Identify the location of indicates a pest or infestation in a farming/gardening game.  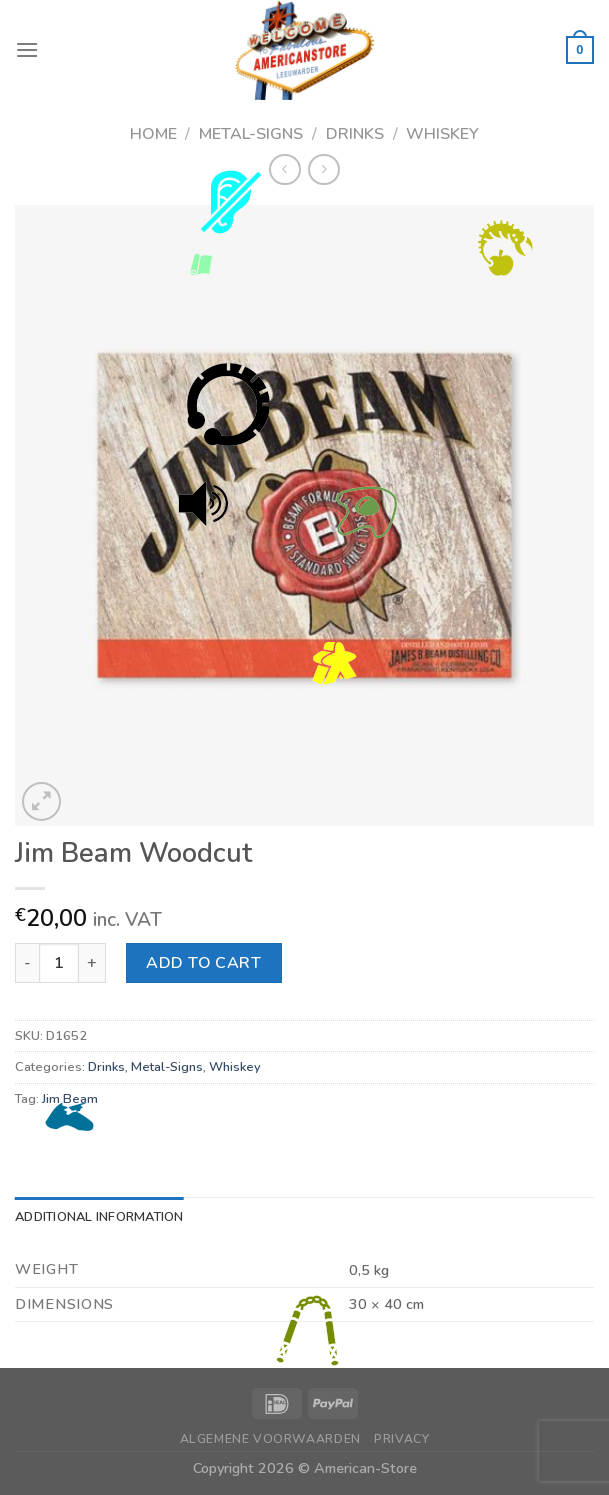
(505, 248).